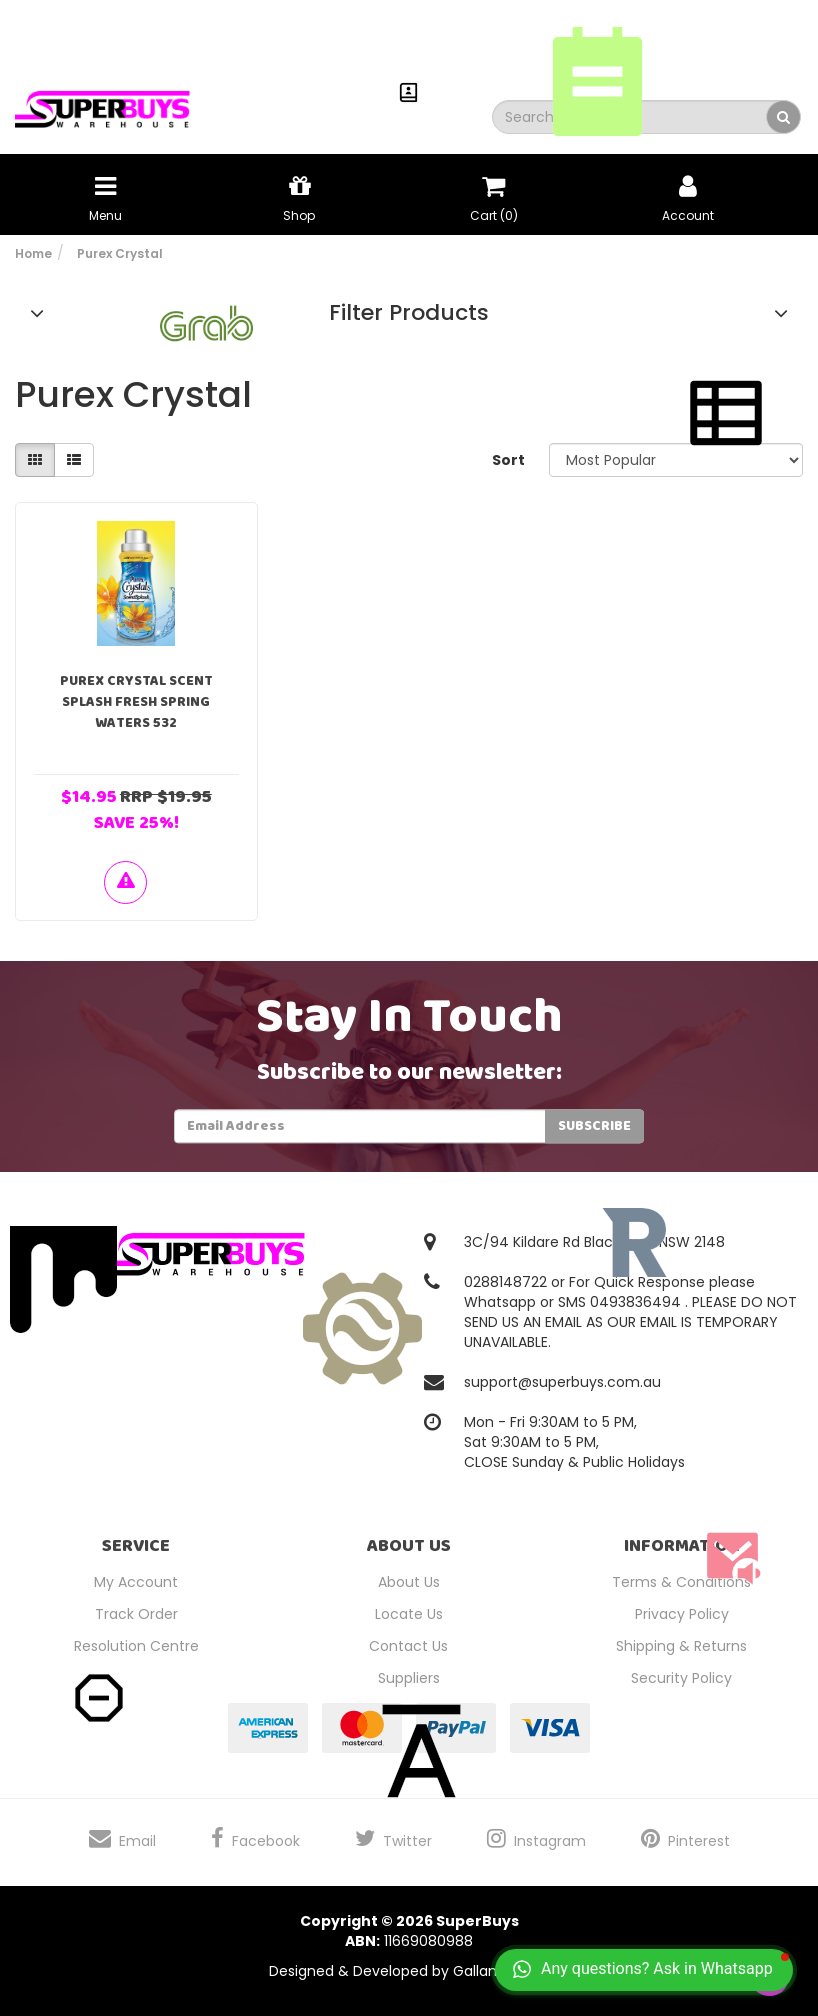  I want to click on open the Mix app, so click(63, 1279).